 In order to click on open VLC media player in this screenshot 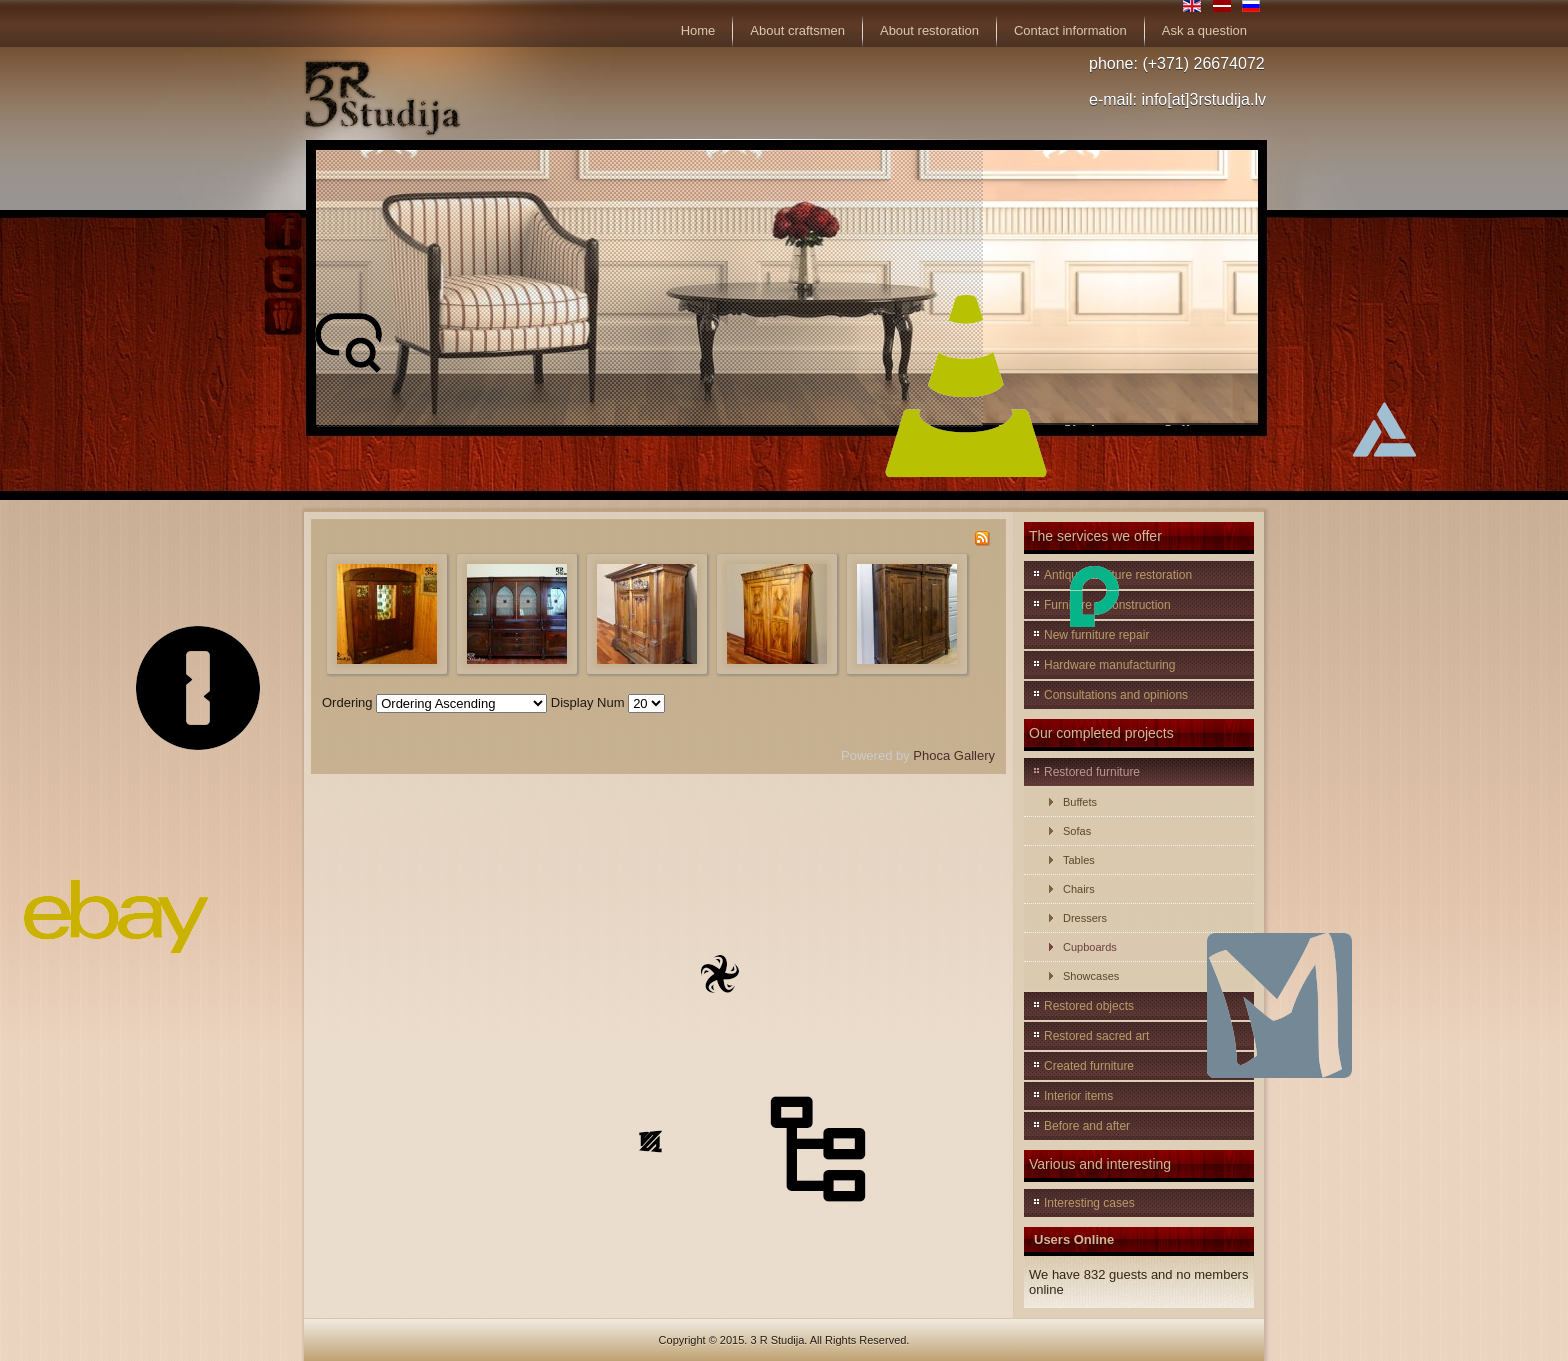, I will do `click(966, 386)`.